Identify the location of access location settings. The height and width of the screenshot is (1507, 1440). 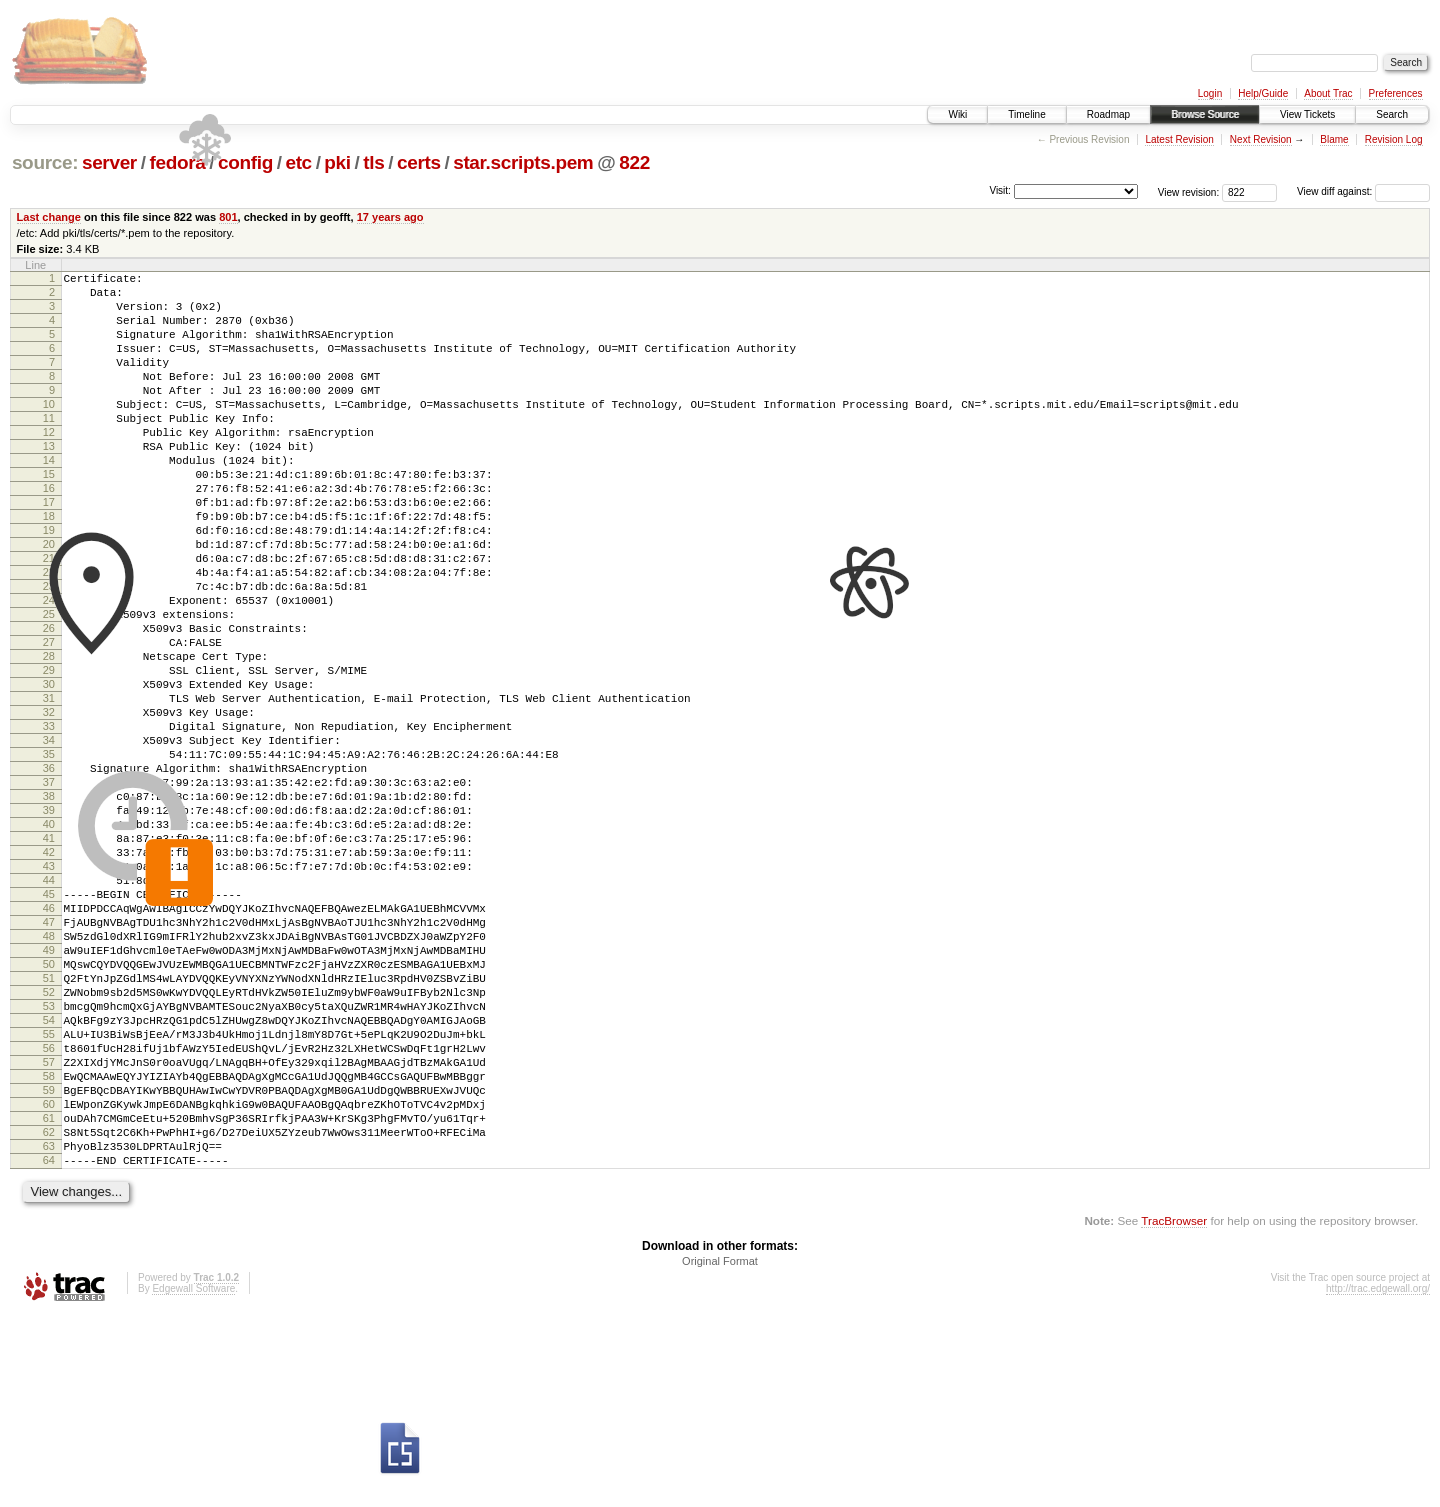
(91, 591).